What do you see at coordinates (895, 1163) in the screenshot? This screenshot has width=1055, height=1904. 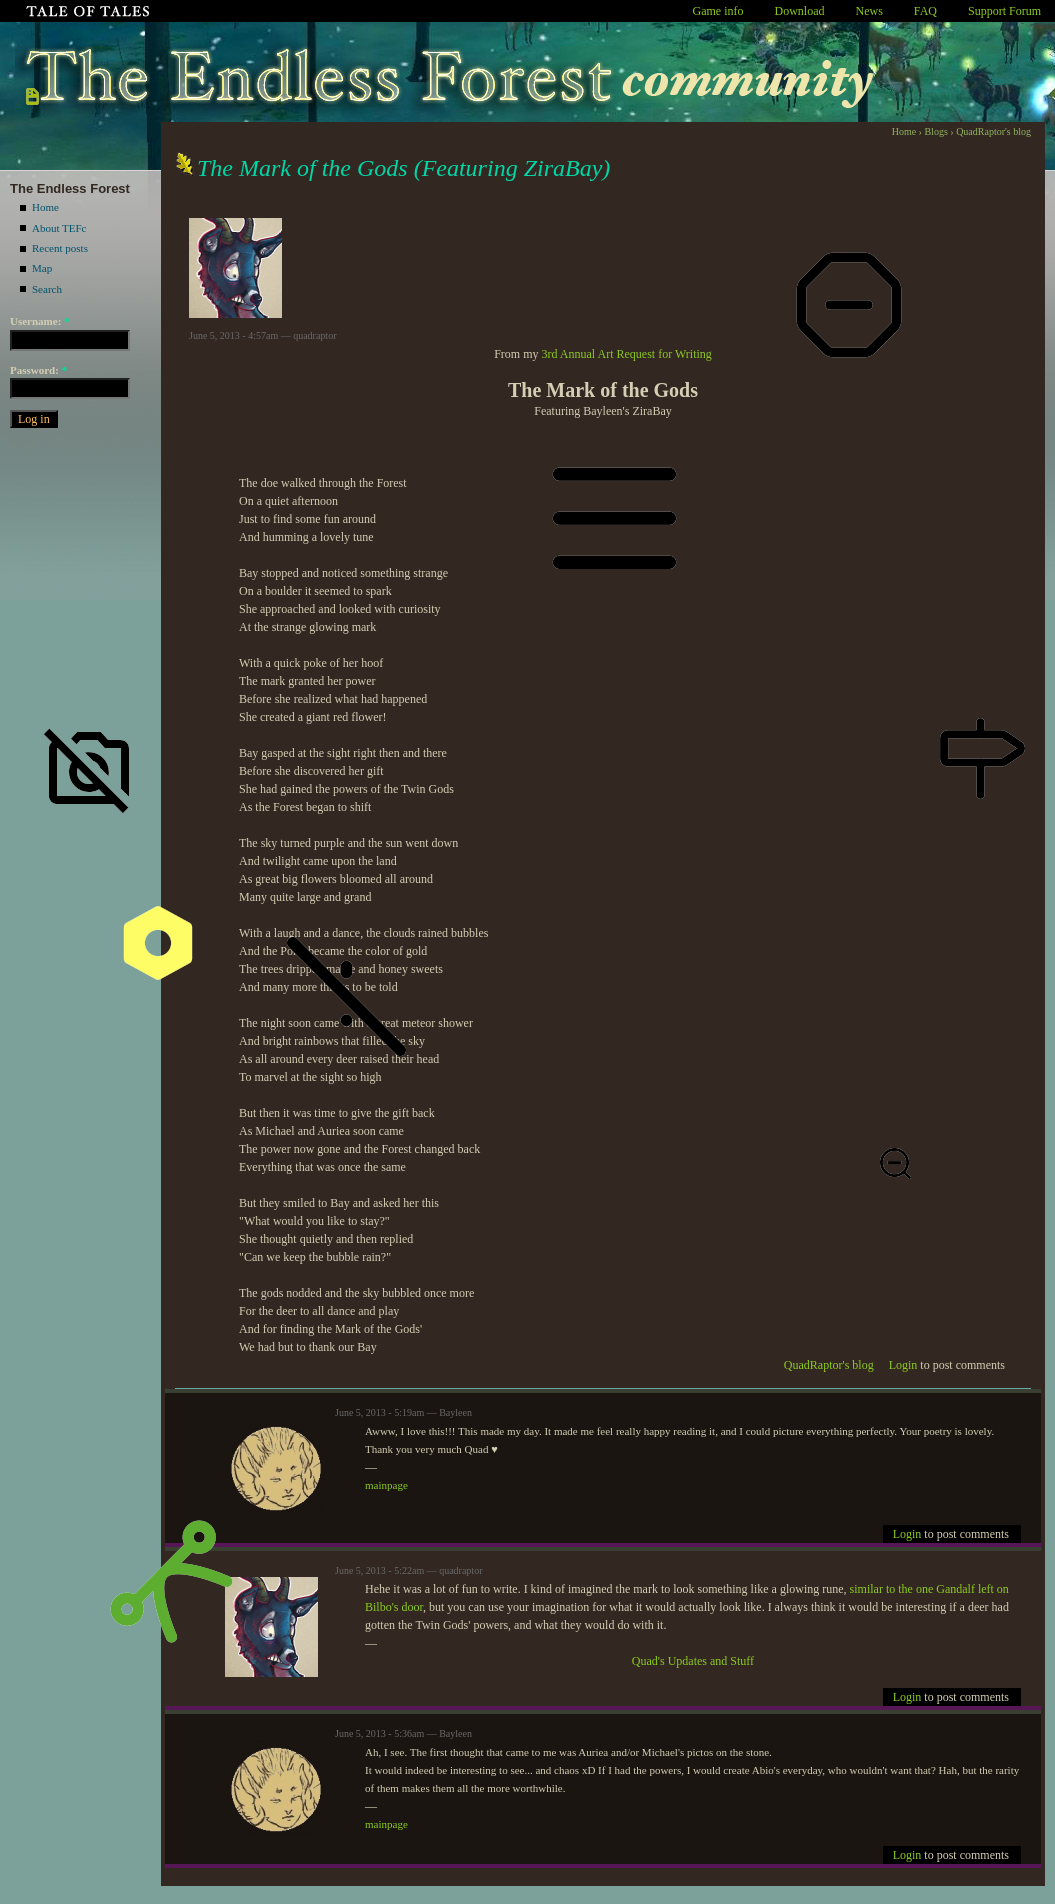 I see `zoom out to decrease magnification` at bounding box center [895, 1163].